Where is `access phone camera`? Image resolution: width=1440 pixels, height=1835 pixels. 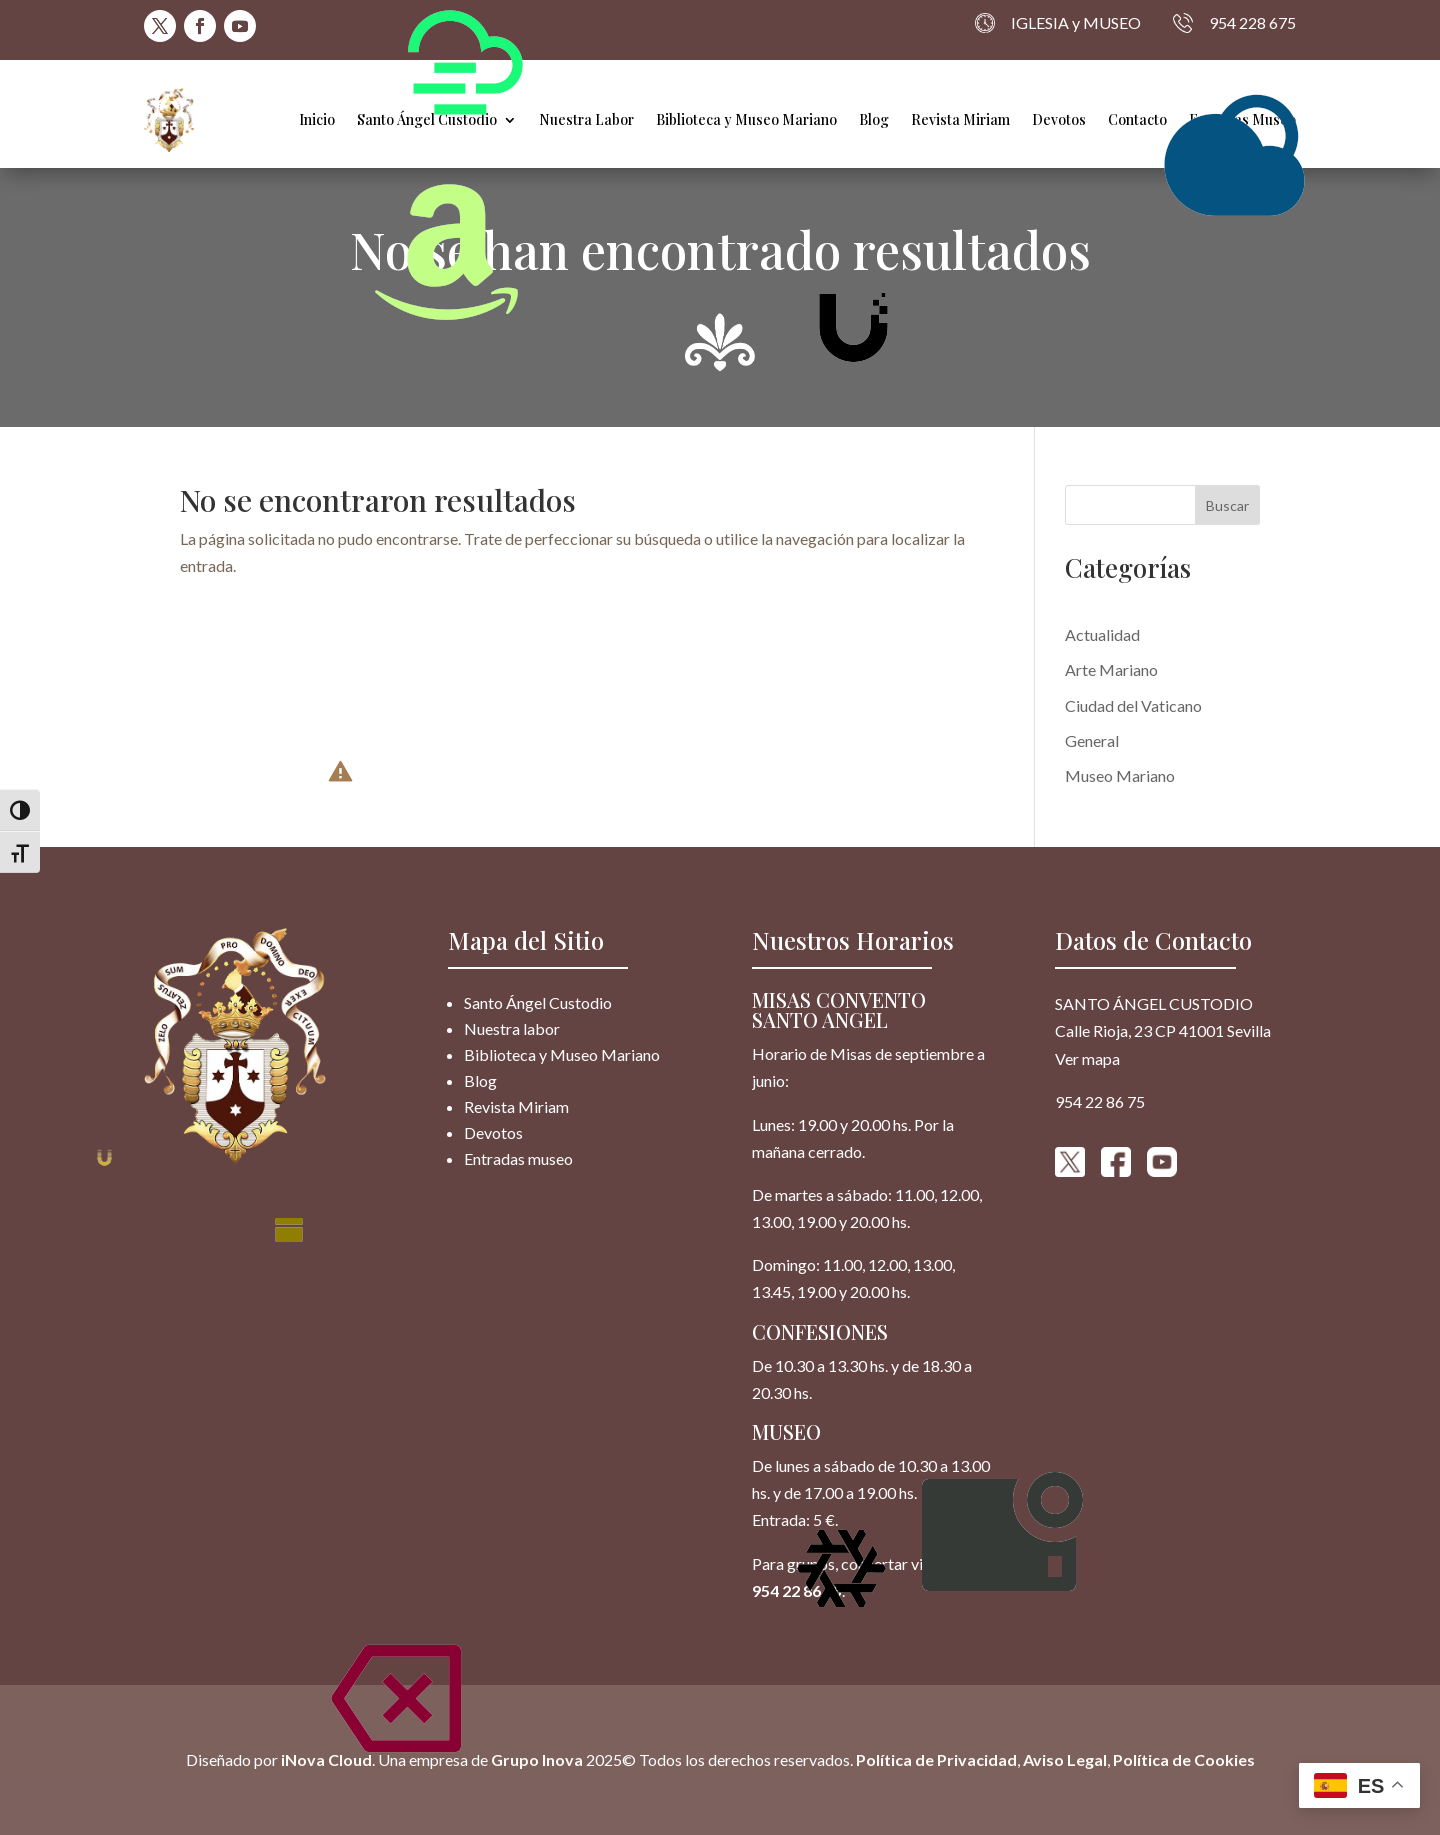 access phone camera is located at coordinates (999, 1535).